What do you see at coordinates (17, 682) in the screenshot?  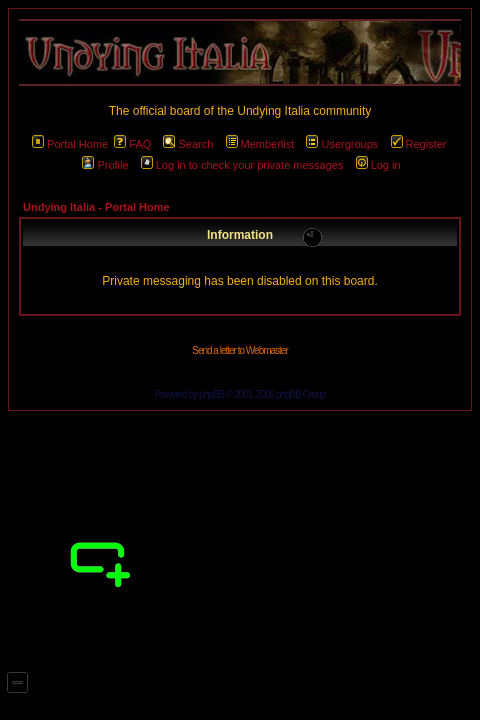 I see `collapse or minimize a section` at bounding box center [17, 682].